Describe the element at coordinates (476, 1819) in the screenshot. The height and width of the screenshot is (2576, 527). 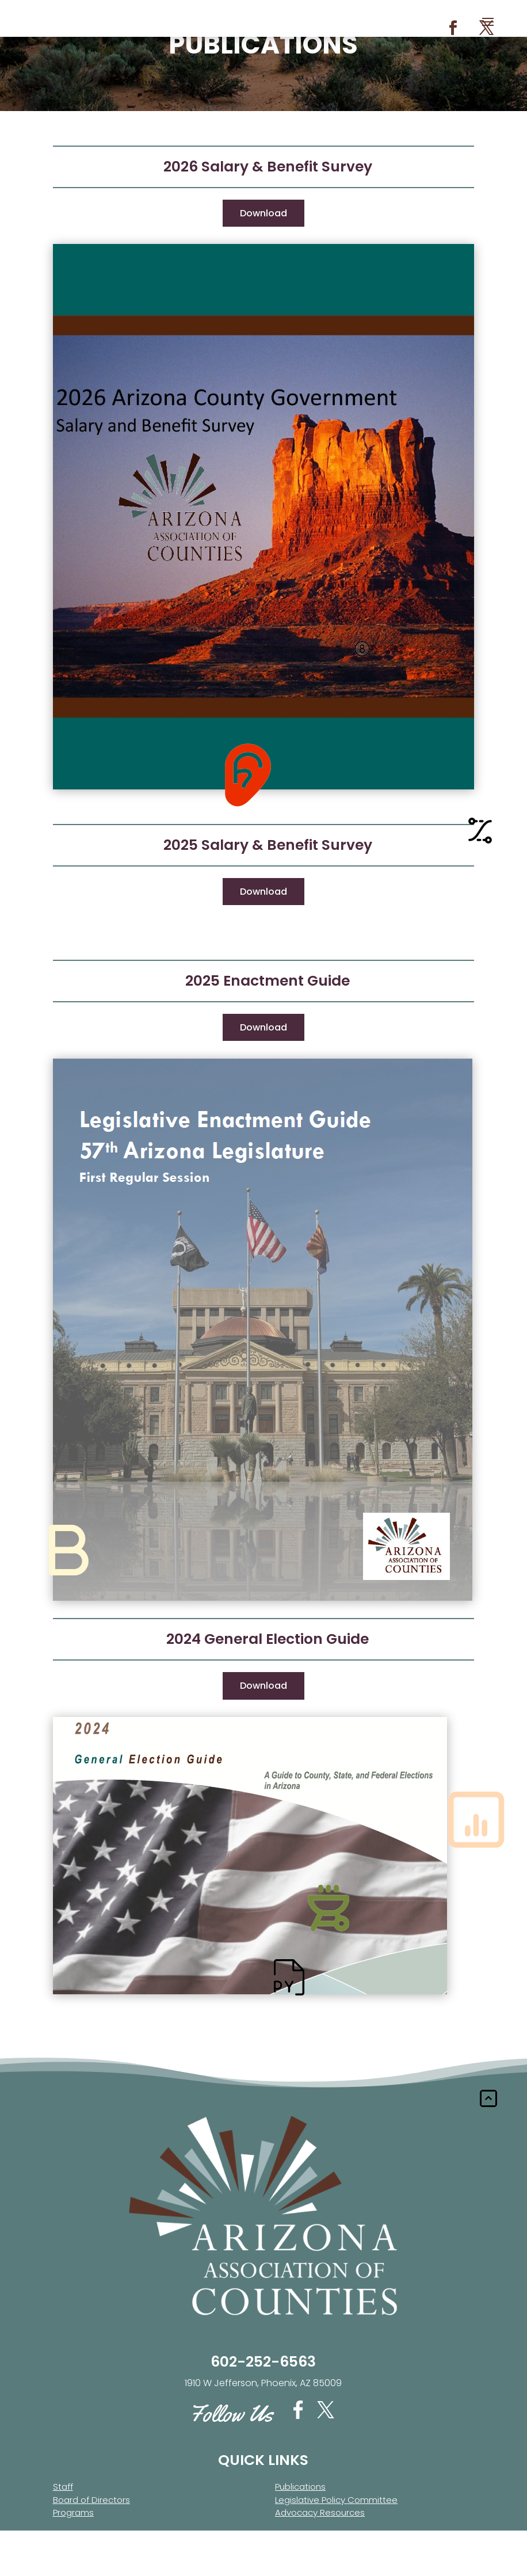
I see `align content to bottom center` at that location.